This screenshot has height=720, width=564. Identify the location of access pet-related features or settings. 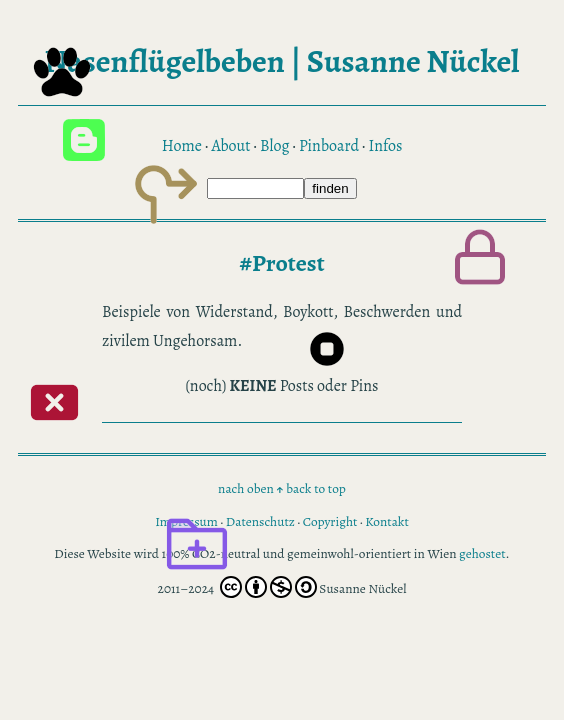
(62, 72).